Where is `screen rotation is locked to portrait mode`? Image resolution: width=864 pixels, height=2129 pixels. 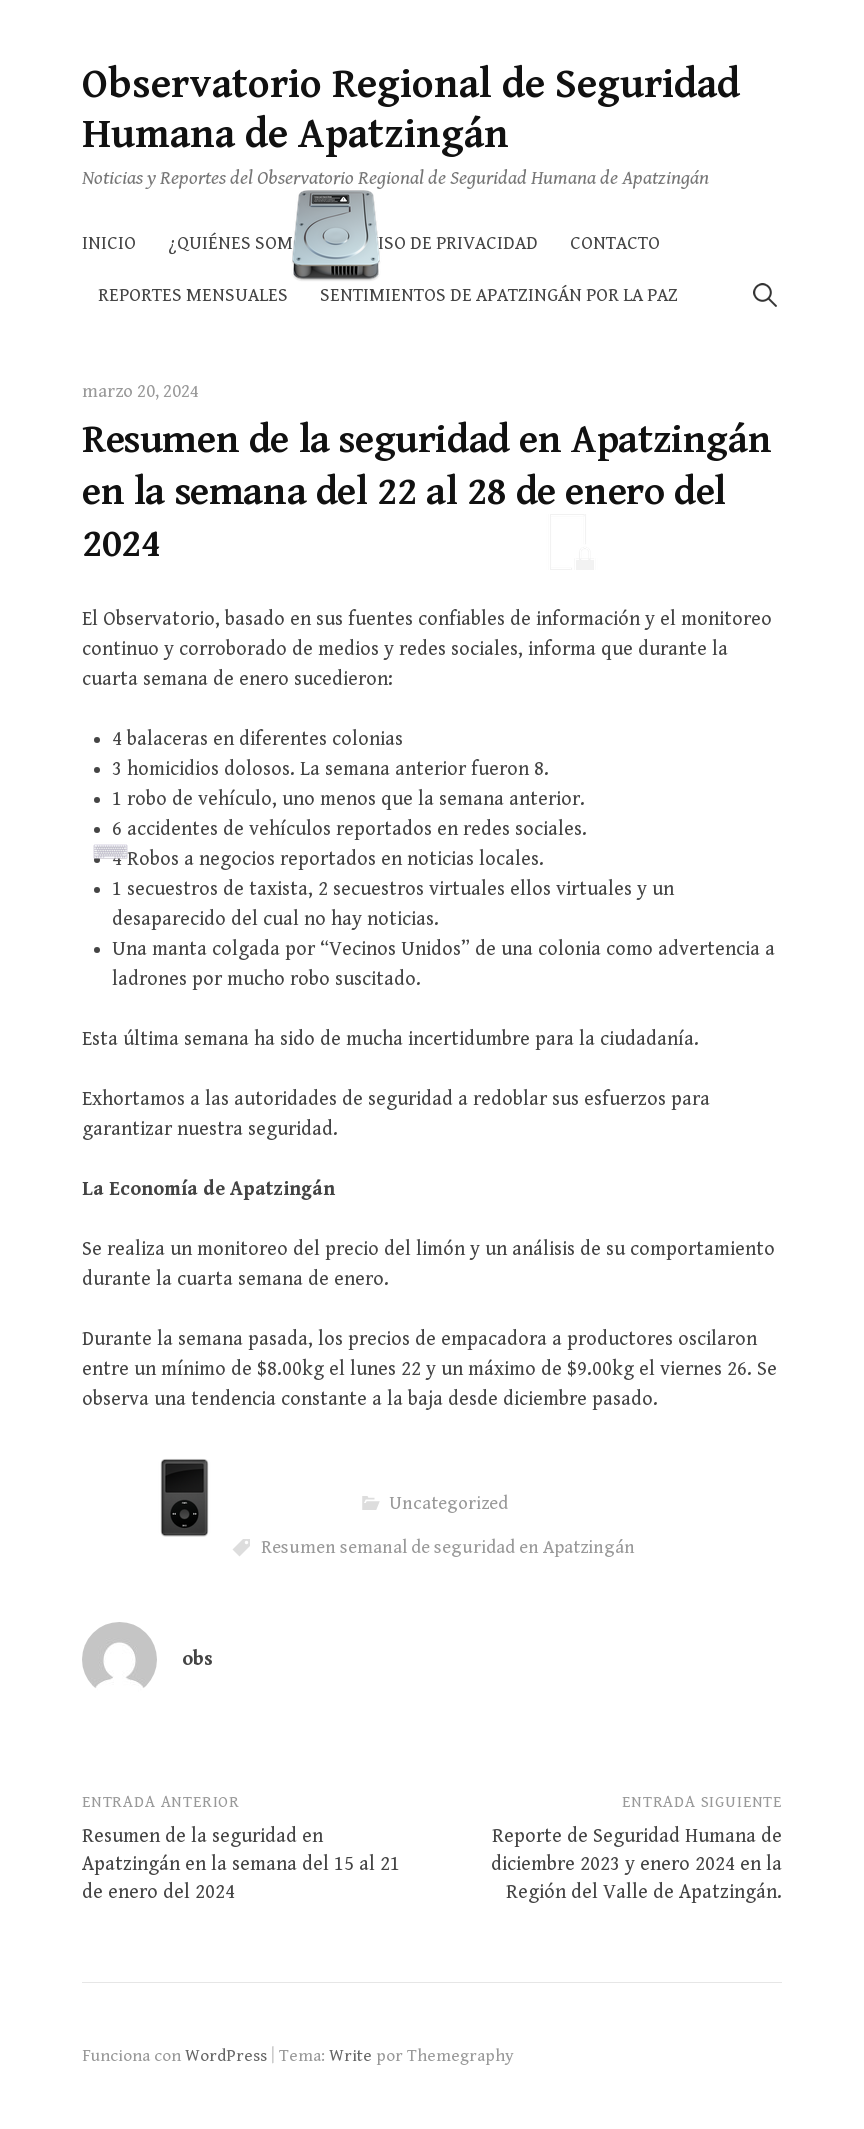
screen rotation is locked to portrait mode is located at coordinates (572, 542).